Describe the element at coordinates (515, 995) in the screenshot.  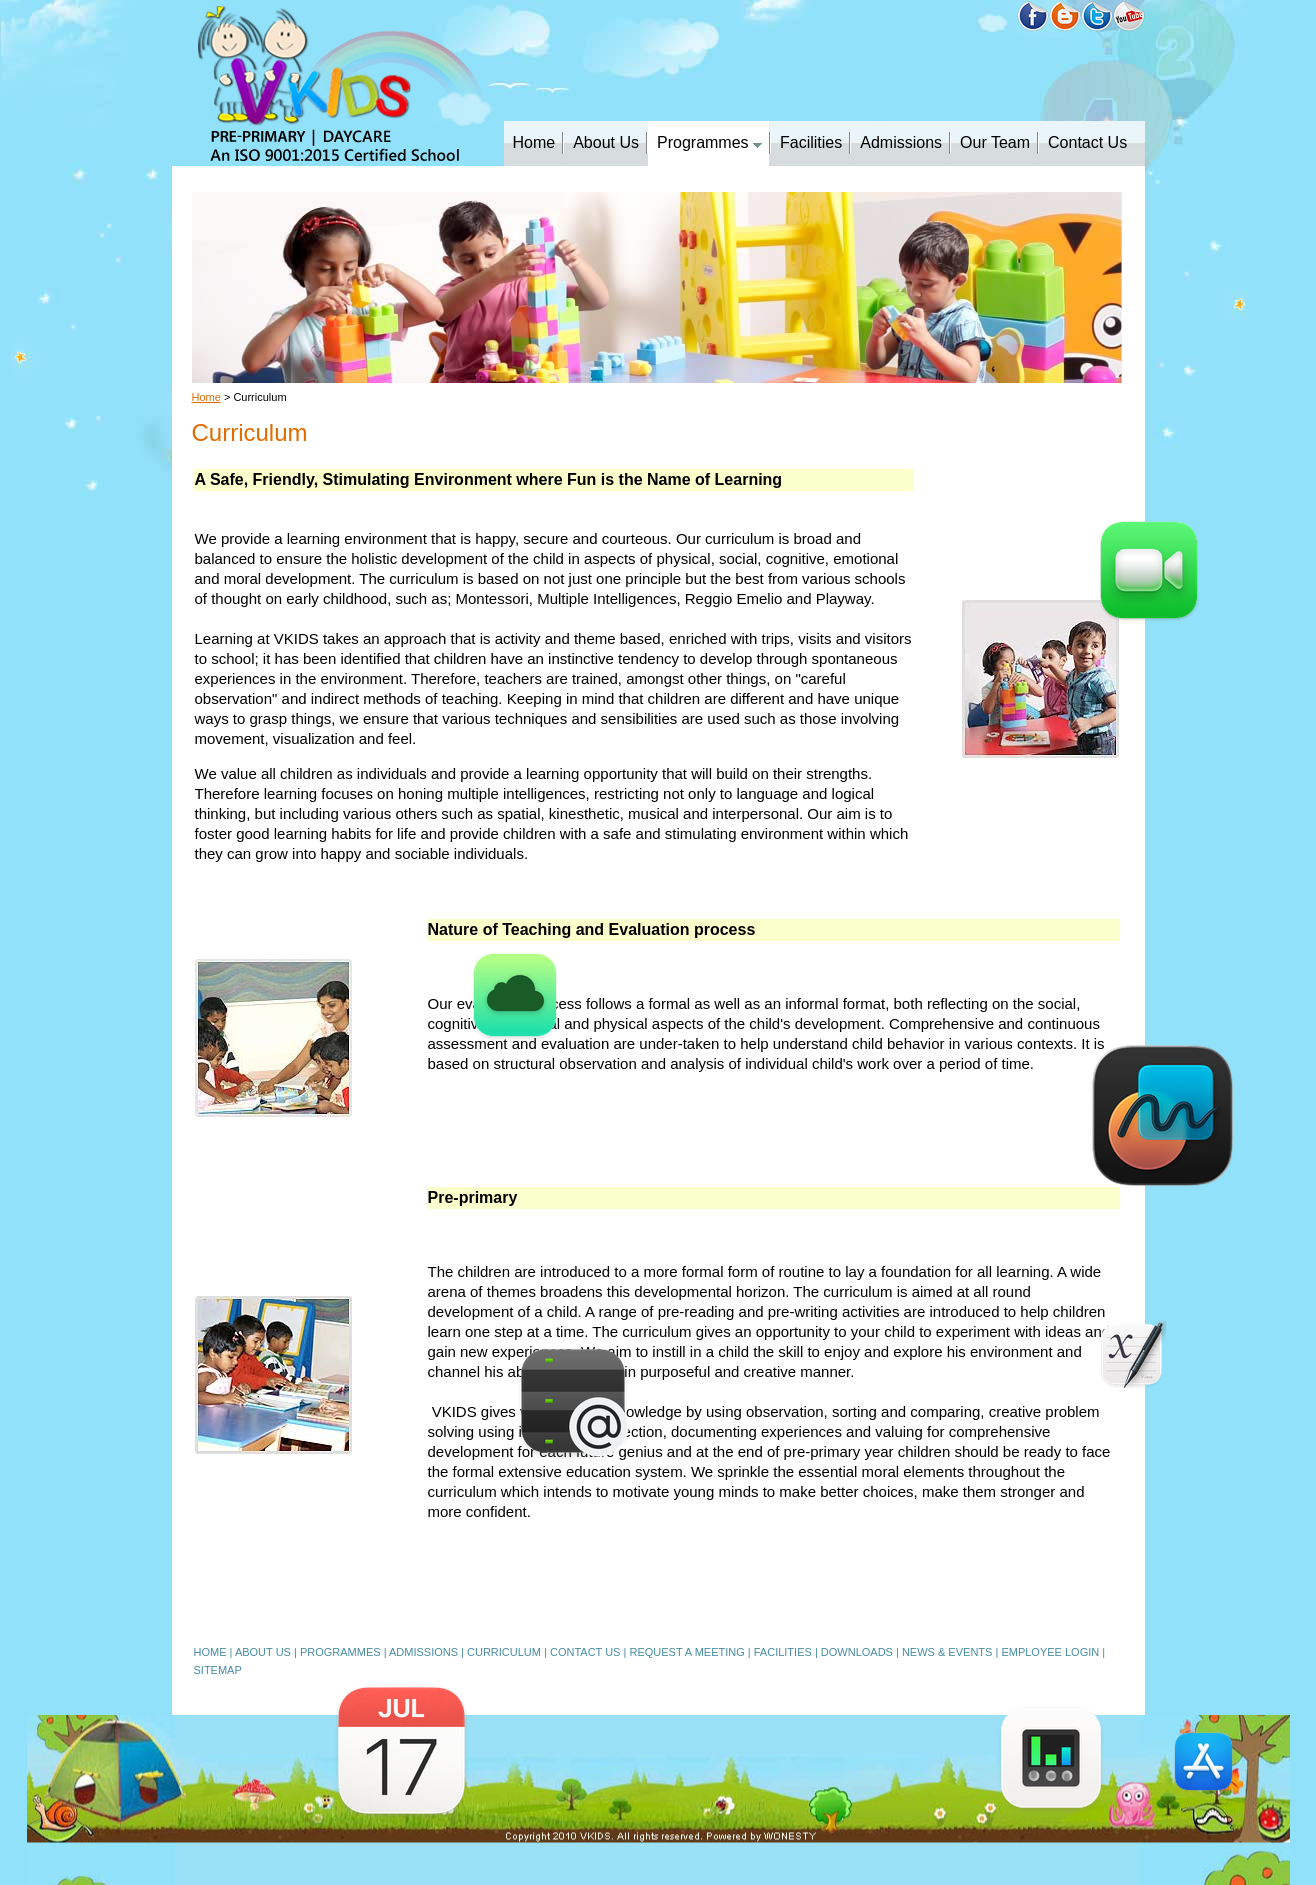
I see `open 4k video downloader app` at that location.